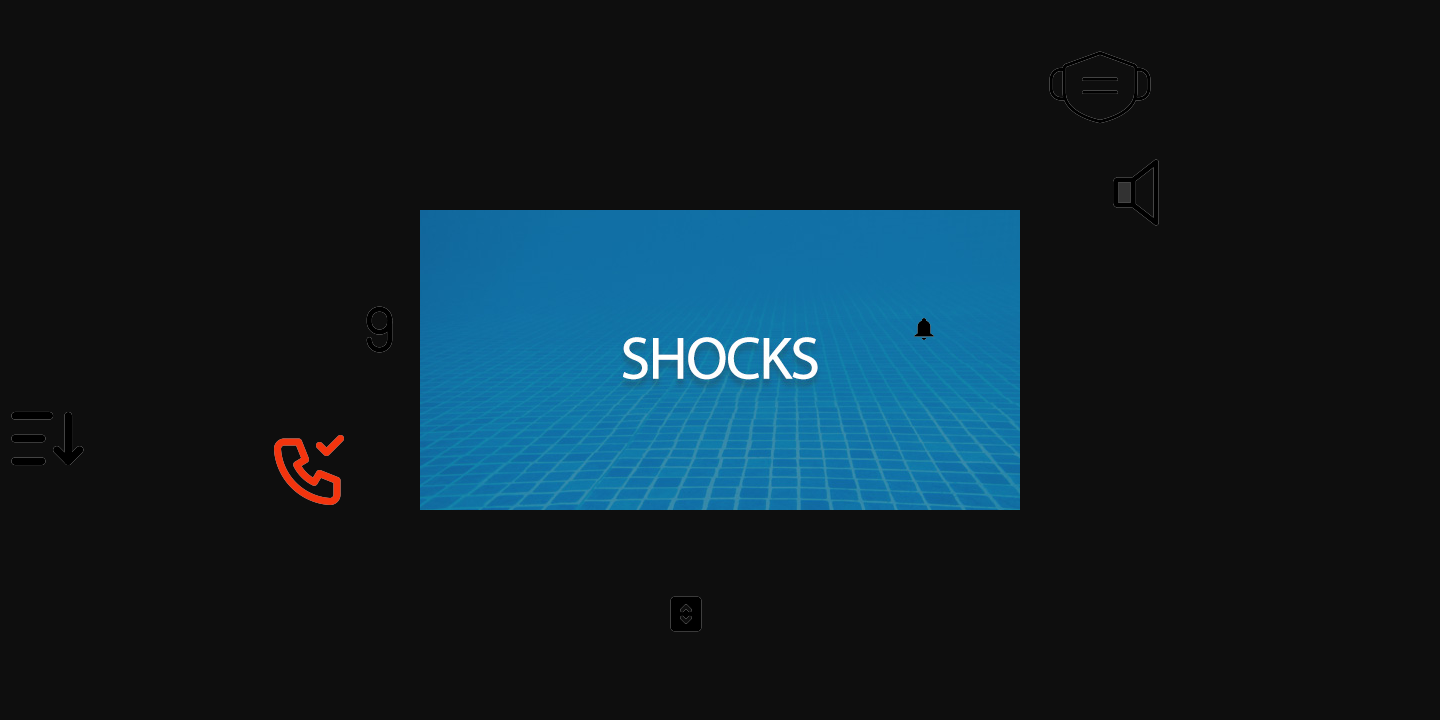 The width and height of the screenshot is (1440, 720). What do you see at coordinates (379, 329) in the screenshot?
I see `indicates the number 9 in a list or sequence` at bounding box center [379, 329].